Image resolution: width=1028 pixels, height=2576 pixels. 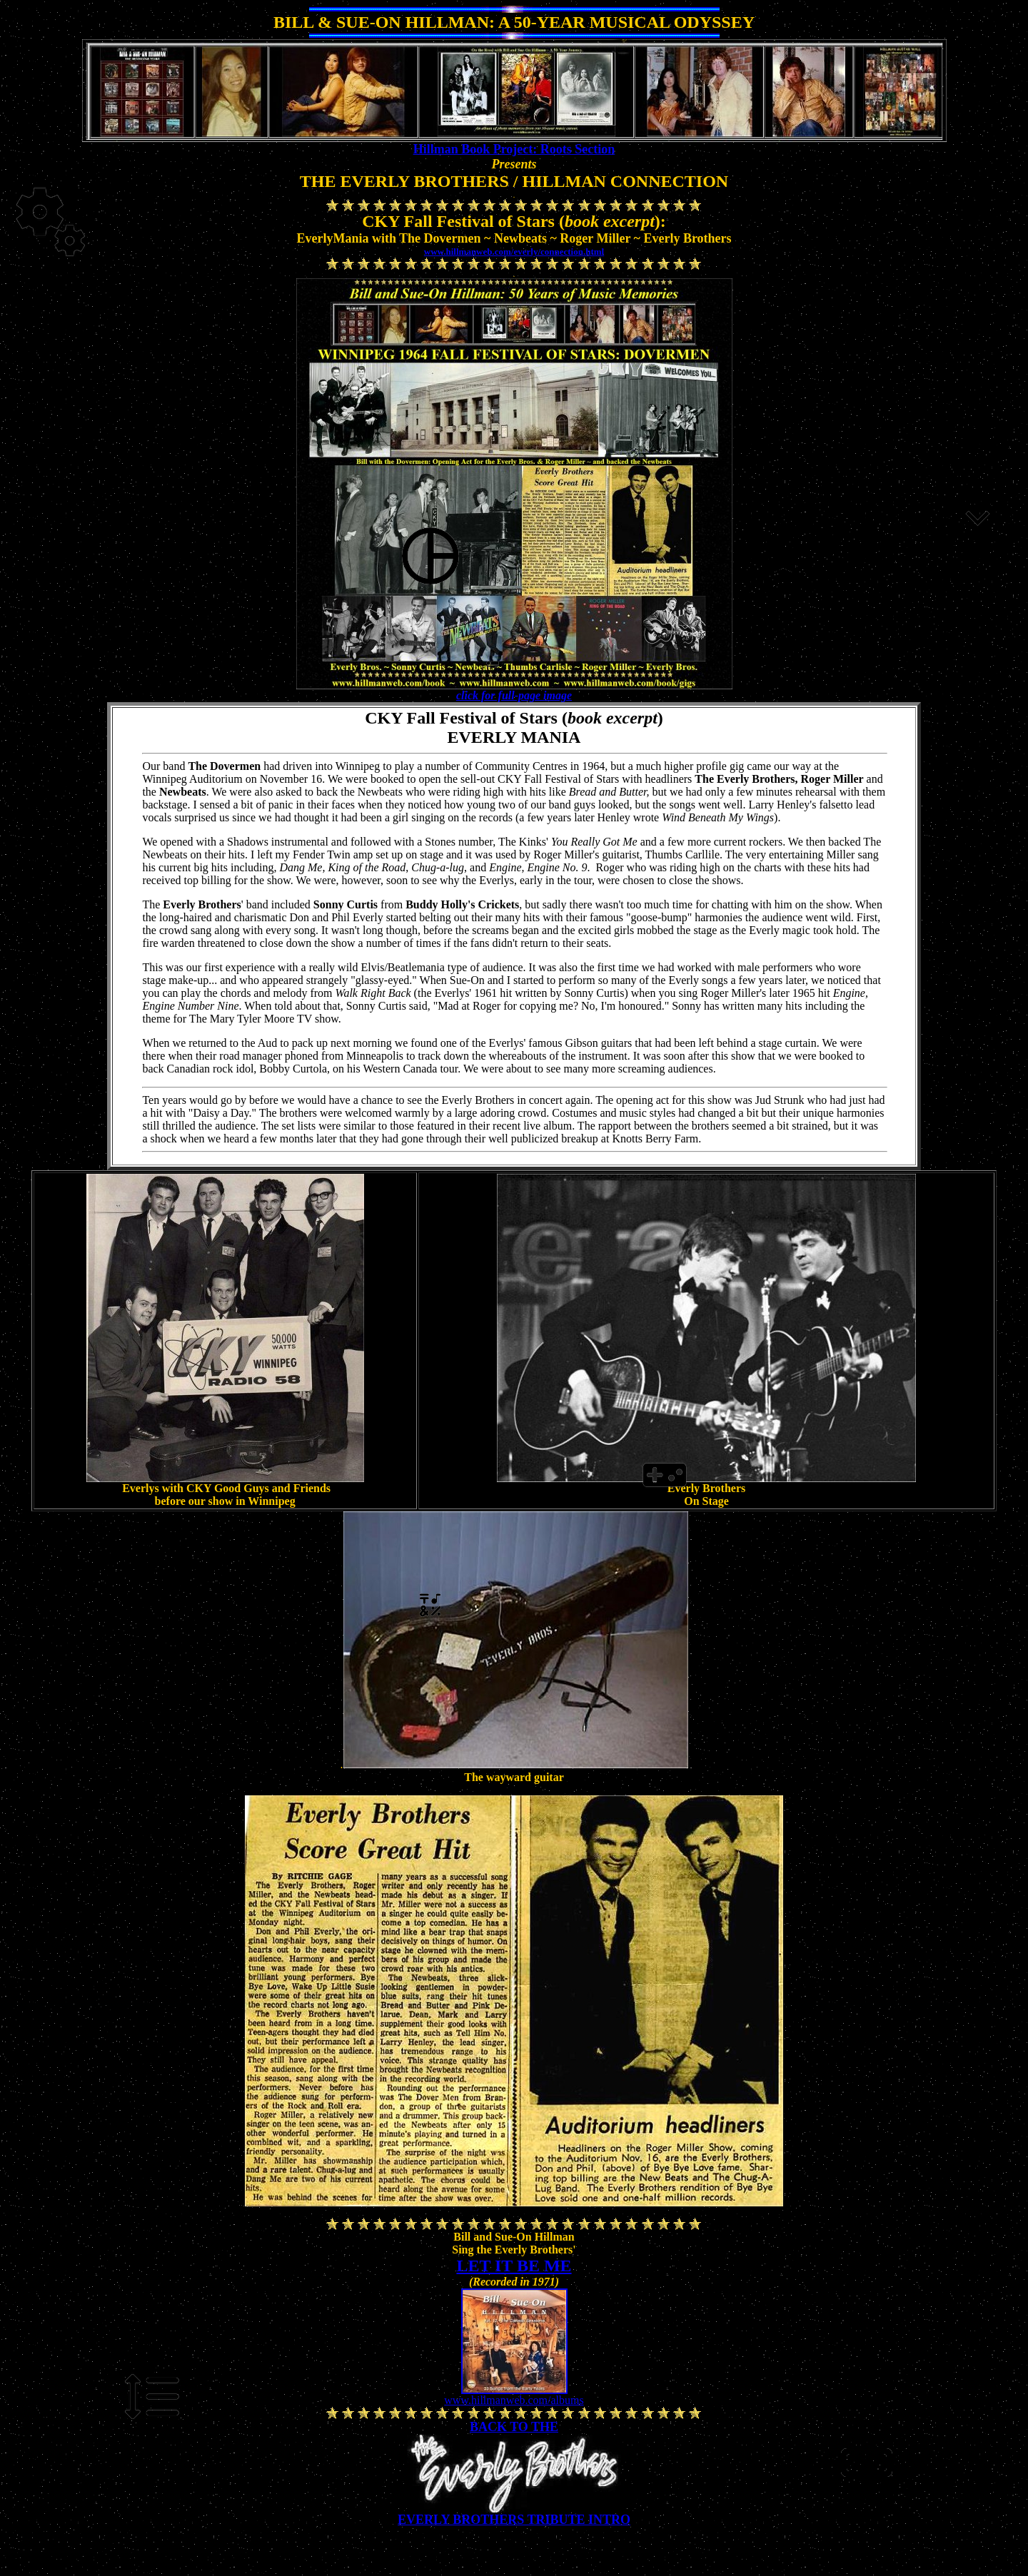 I want to click on expand to show more content, so click(x=977, y=517).